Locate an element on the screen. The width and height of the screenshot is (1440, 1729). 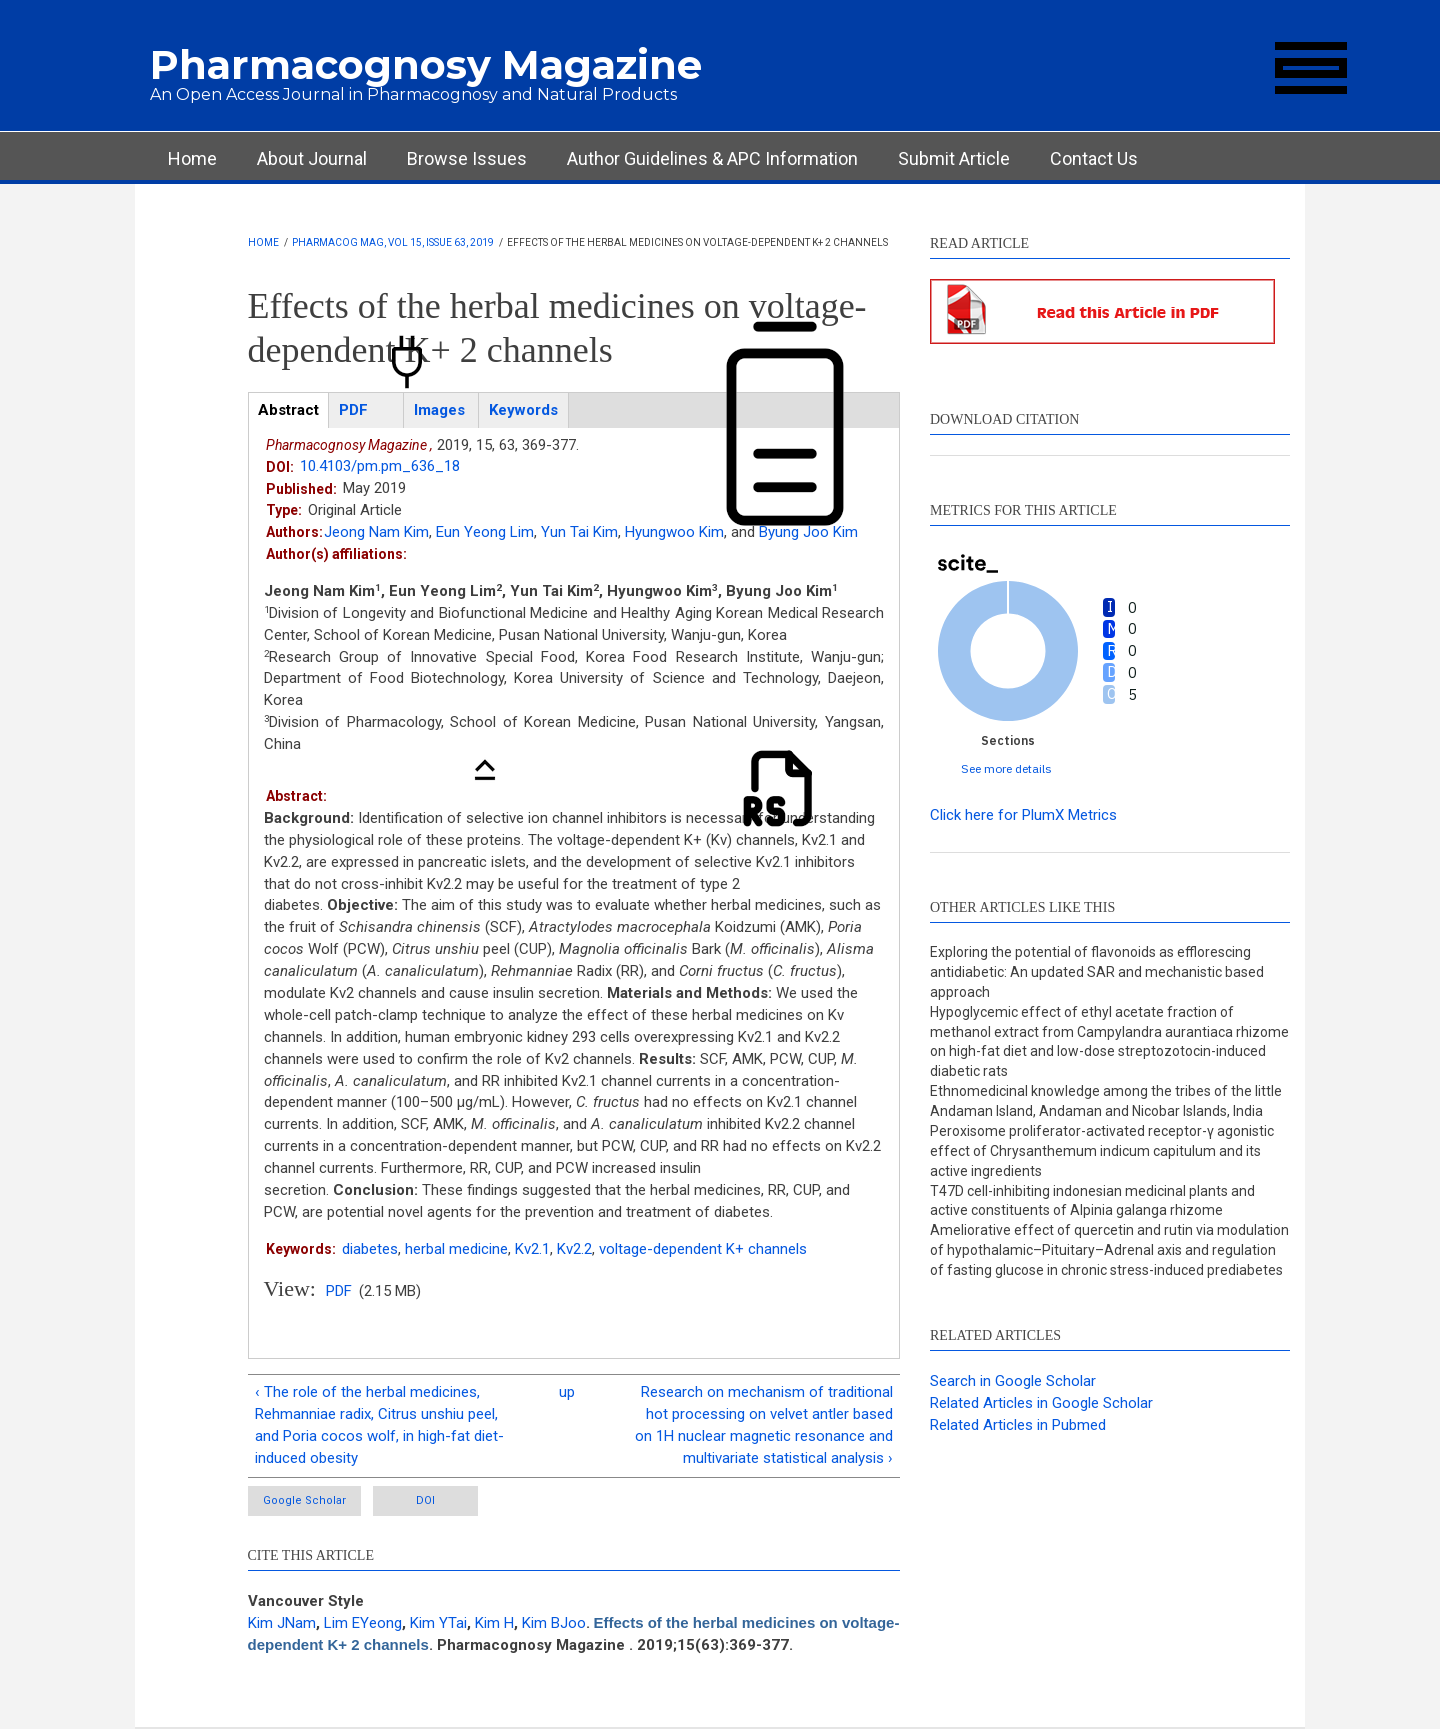
indicates medium battery level is located at coordinates (785, 427).